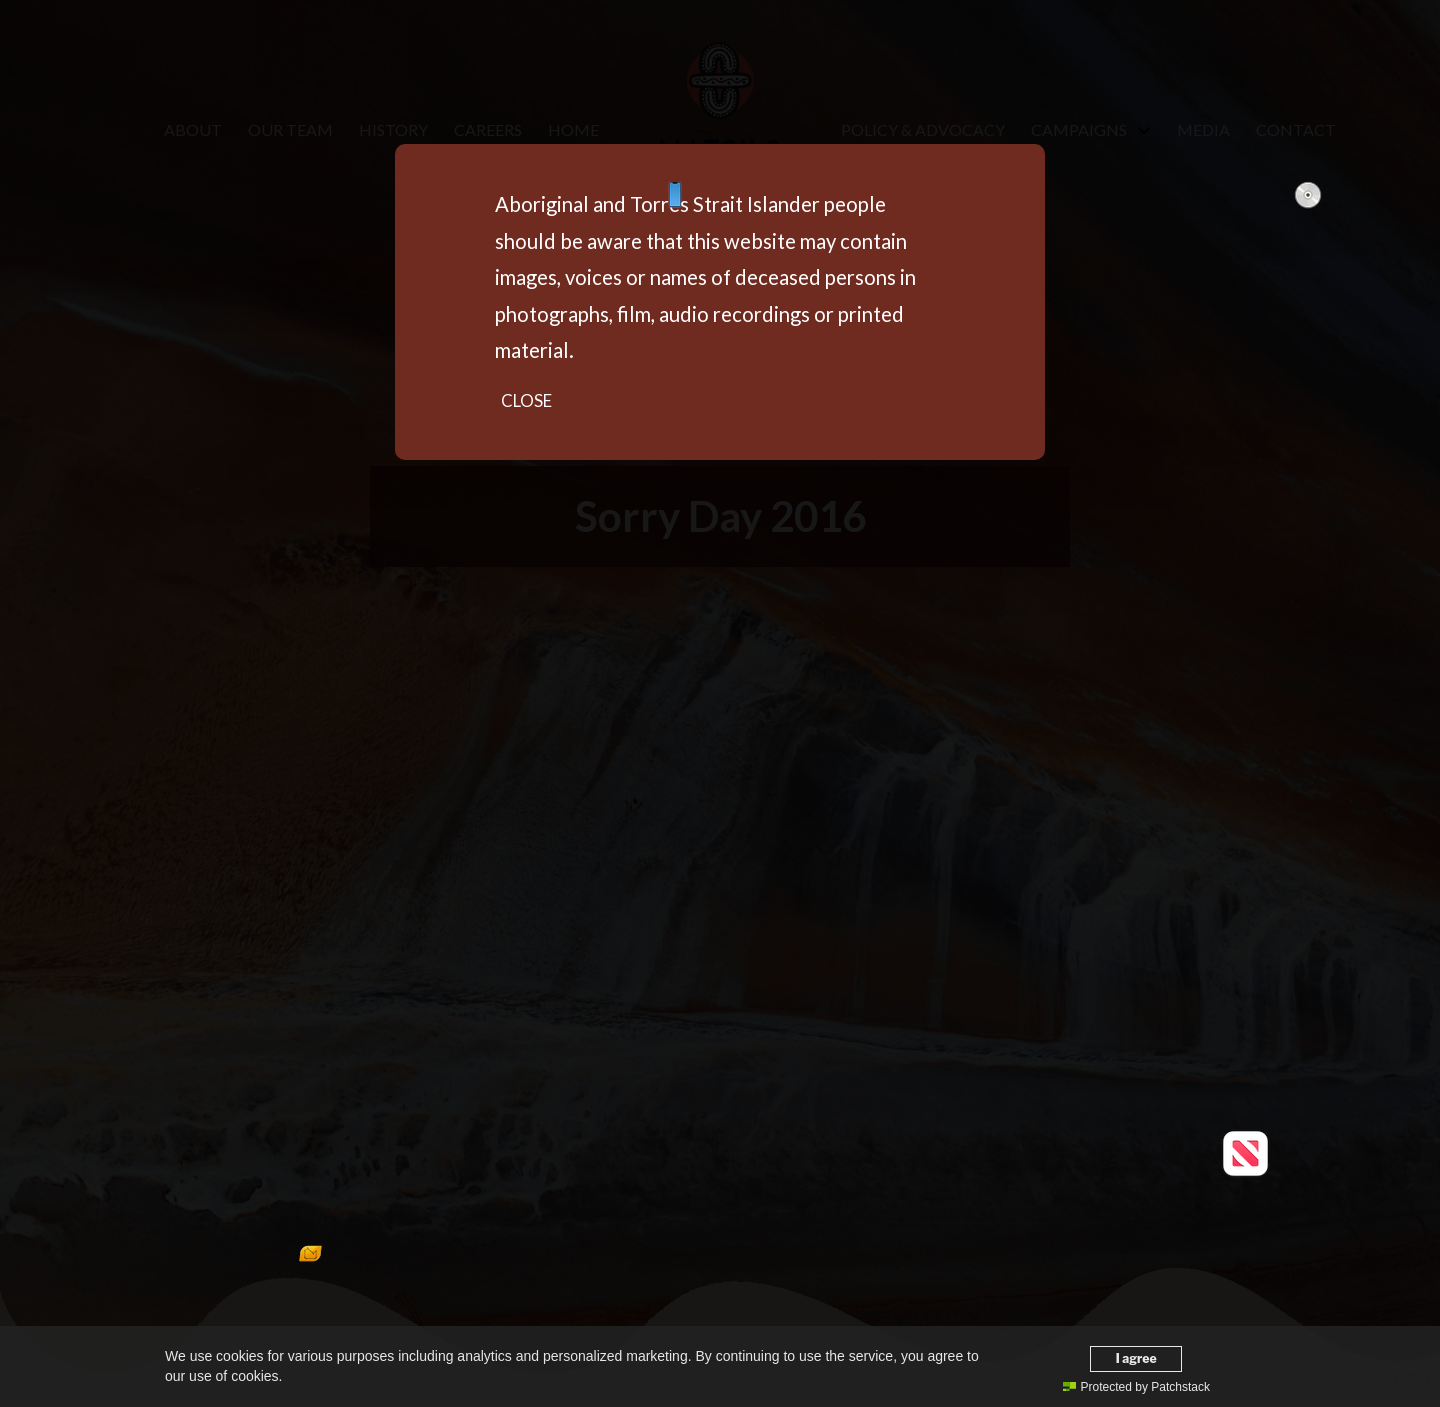 This screenshot has height=1407, width=1440. Describe the element at coordinates (675, 195) in the screenshot. I see `iPhone 14 device icon` at that location.